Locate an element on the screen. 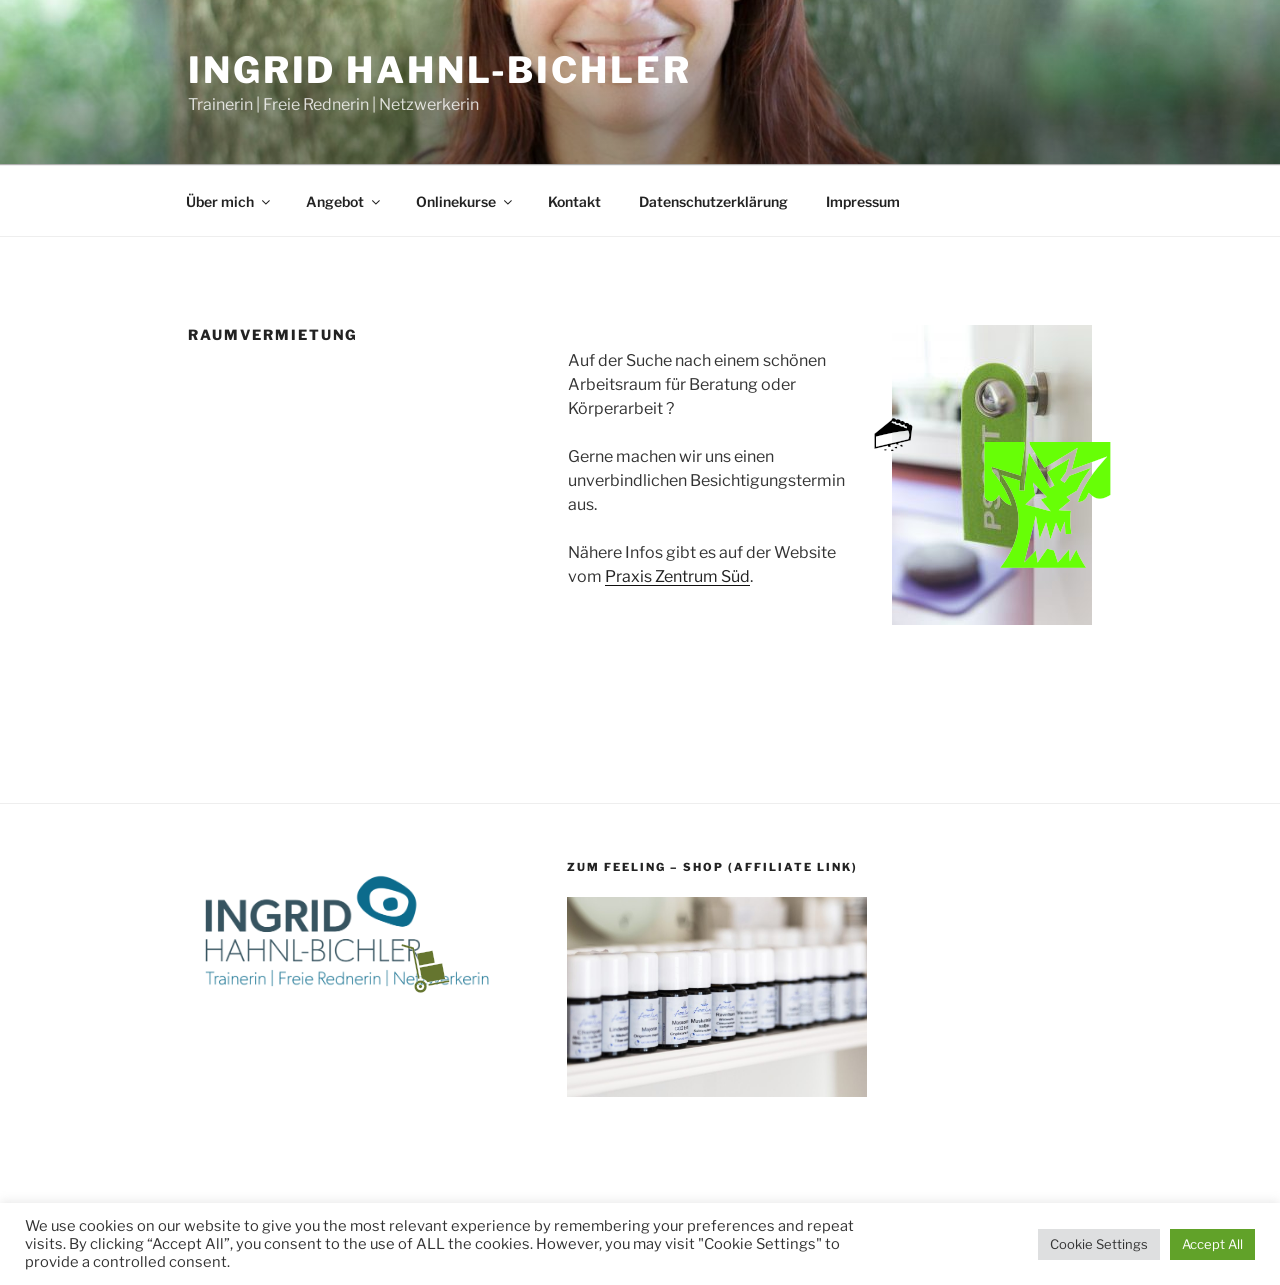 The width and height of the screenshot is (1280, 1285). view shipping or delivery options is located at coordinates (426, 966).